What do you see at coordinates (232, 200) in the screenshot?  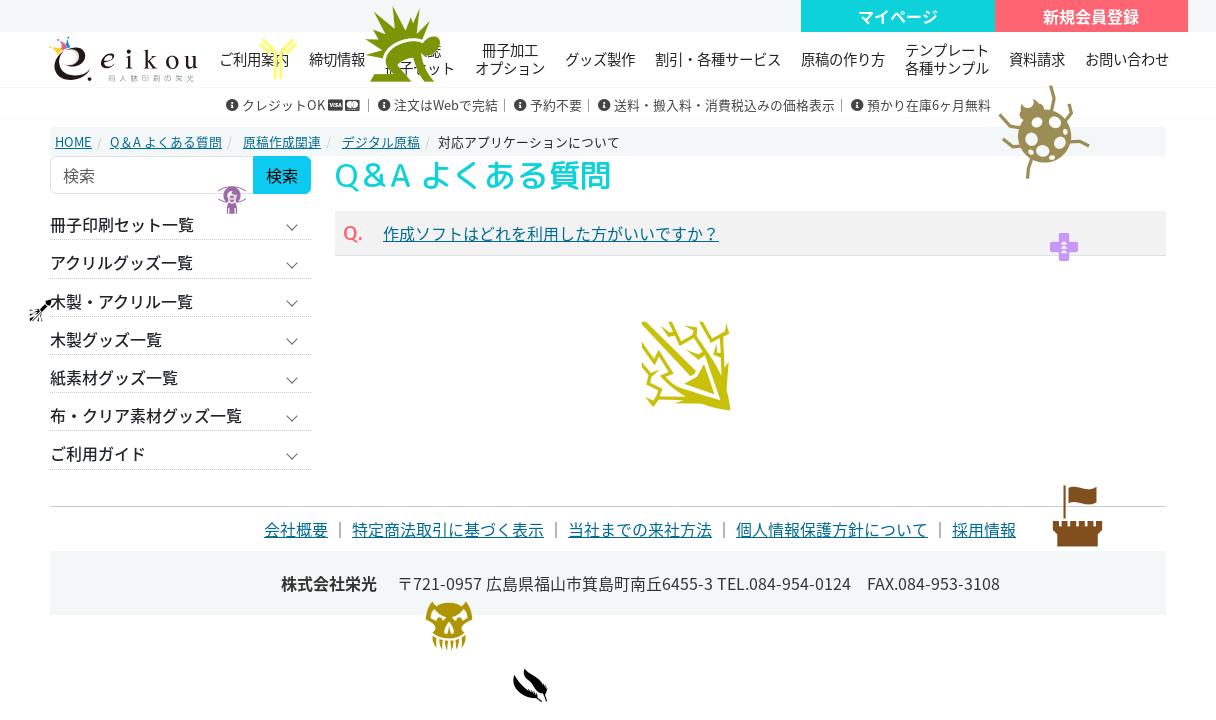 I see `indicates a paranoia or anxiety state in gameplay` at bounding box center [232, 200].